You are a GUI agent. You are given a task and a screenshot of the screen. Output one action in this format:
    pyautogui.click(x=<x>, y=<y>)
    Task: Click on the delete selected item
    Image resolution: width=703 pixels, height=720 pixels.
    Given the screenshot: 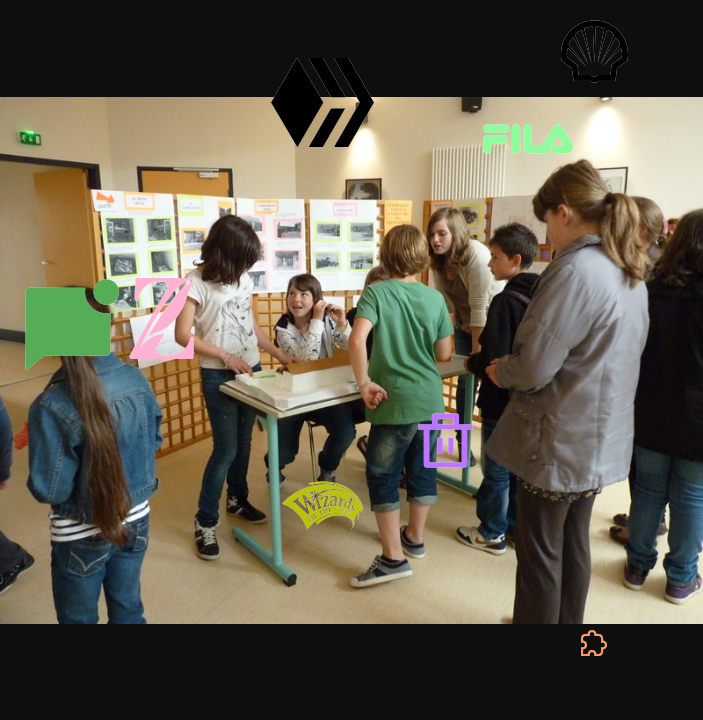 What is the action you would take?
    pyautogui.click(x=445, y=440)
    